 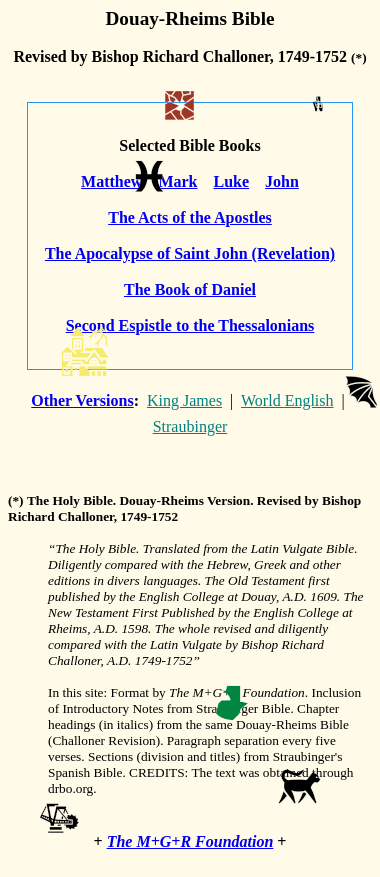 I want to click on view pisces zodiac sign information, so click(x=149, y=176).